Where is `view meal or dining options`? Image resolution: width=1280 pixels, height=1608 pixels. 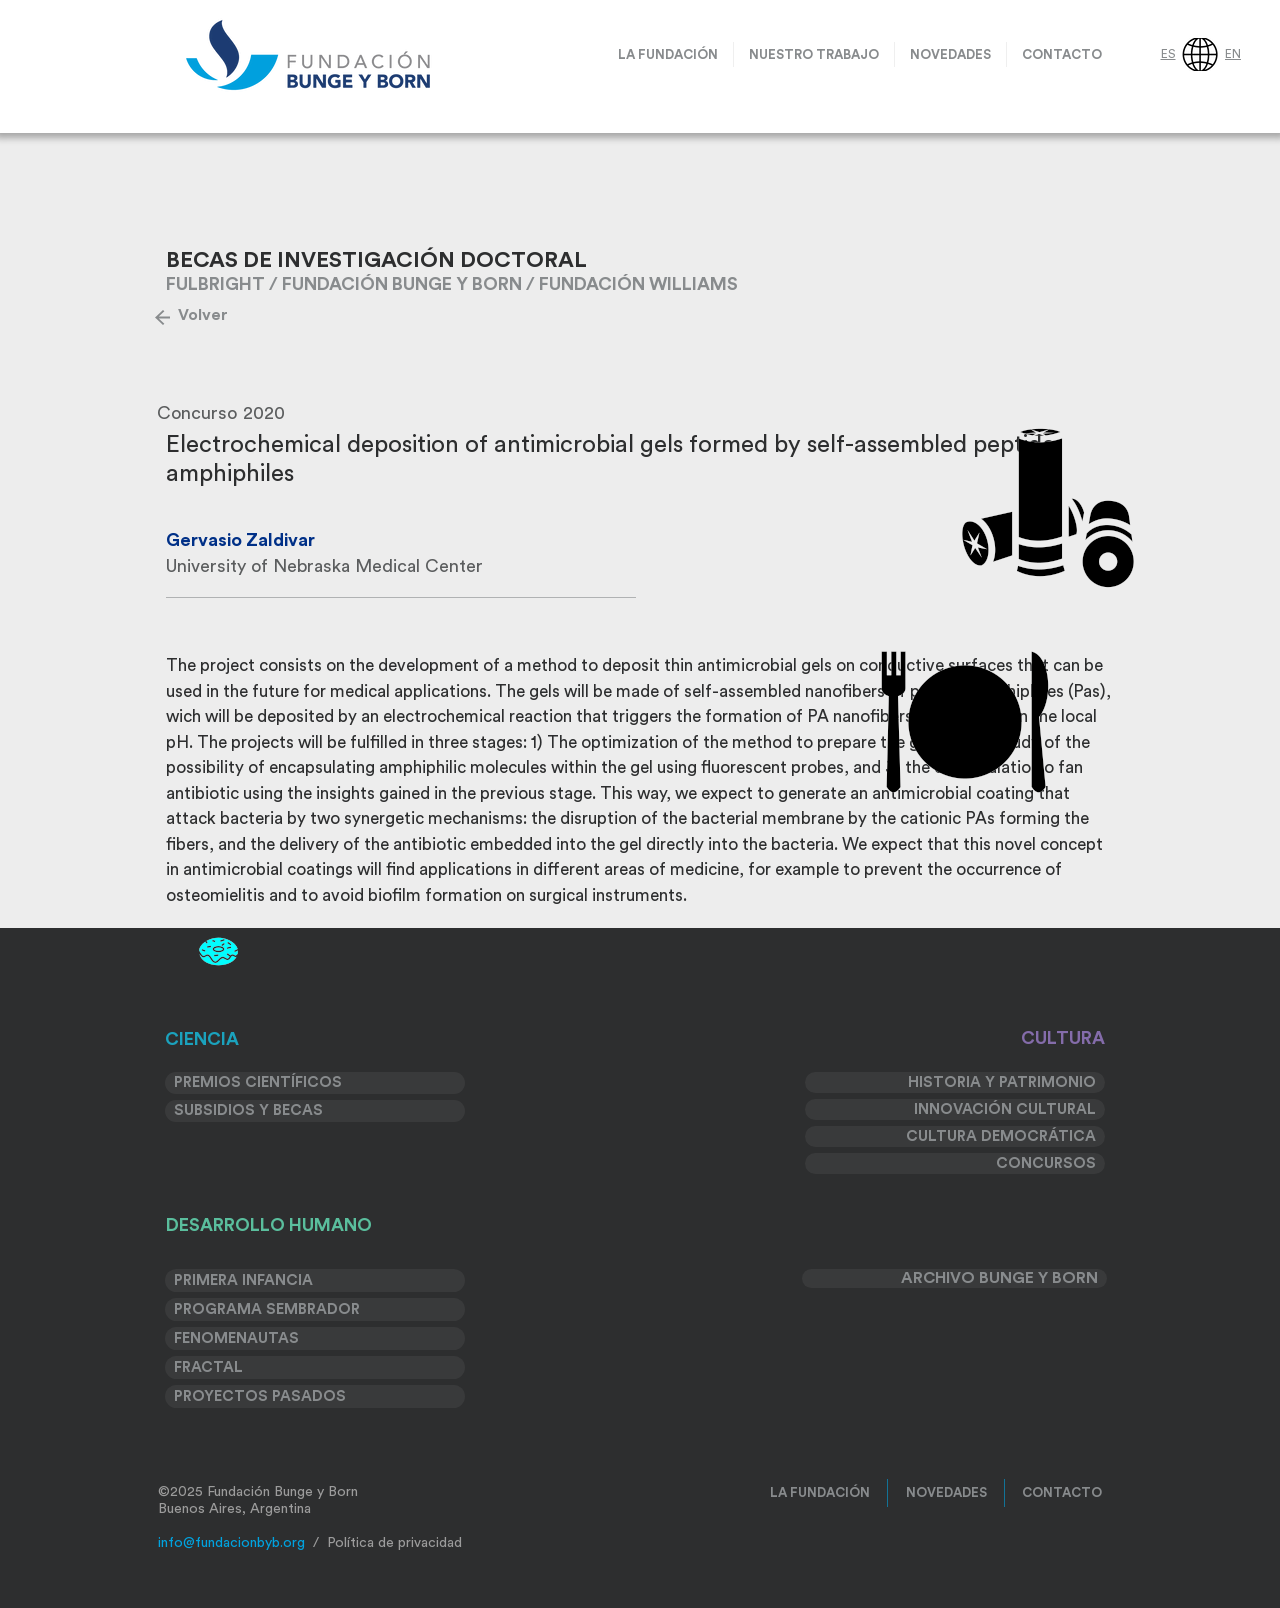
view meal or dining options is located at coordinates (965, 722).